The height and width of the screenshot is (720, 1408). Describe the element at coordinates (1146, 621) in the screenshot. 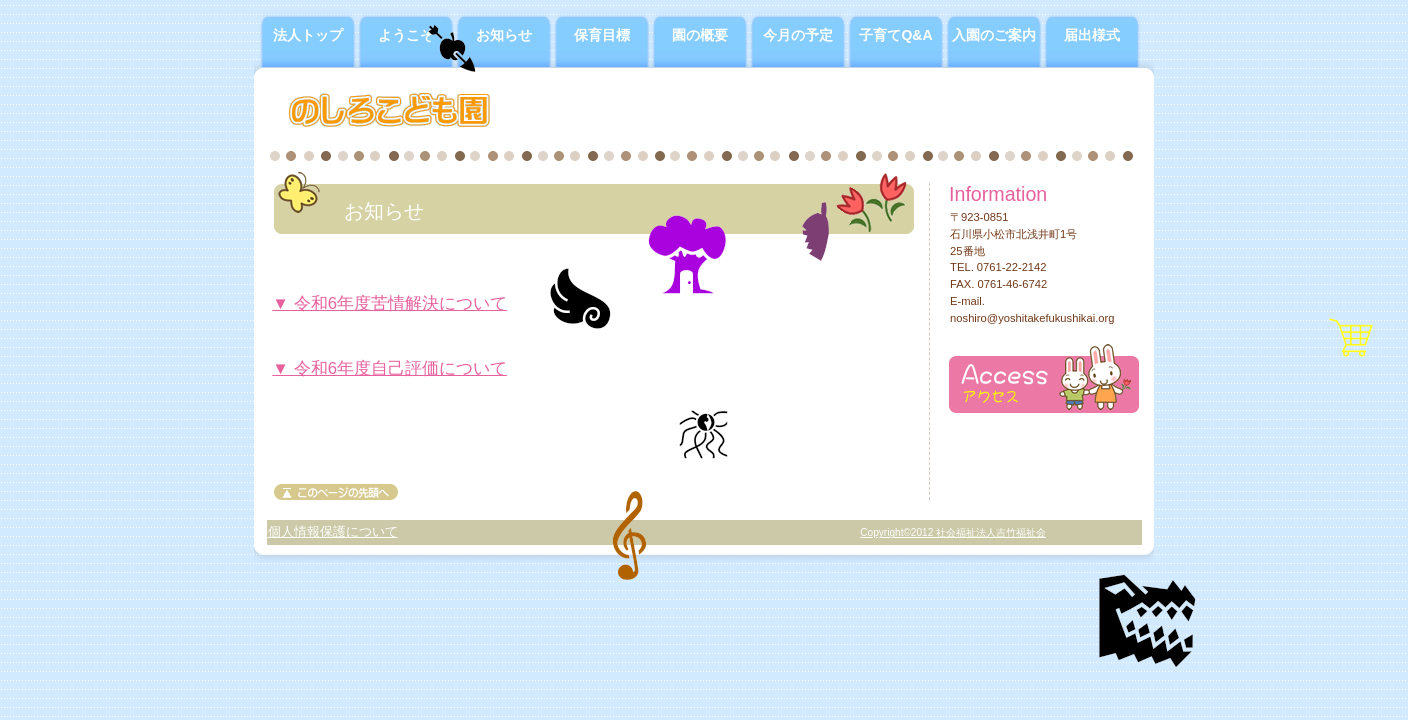

I see `indicates a danger or hazard zone in a game` at that location.